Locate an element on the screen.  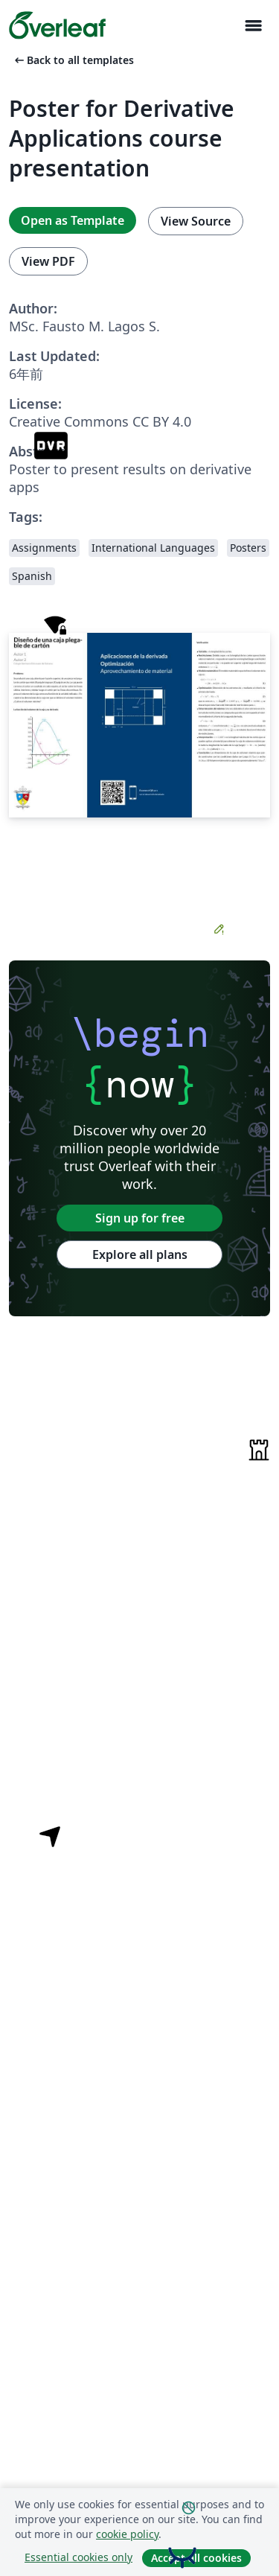
navigate to current location is located at coordinates (51, 1835).